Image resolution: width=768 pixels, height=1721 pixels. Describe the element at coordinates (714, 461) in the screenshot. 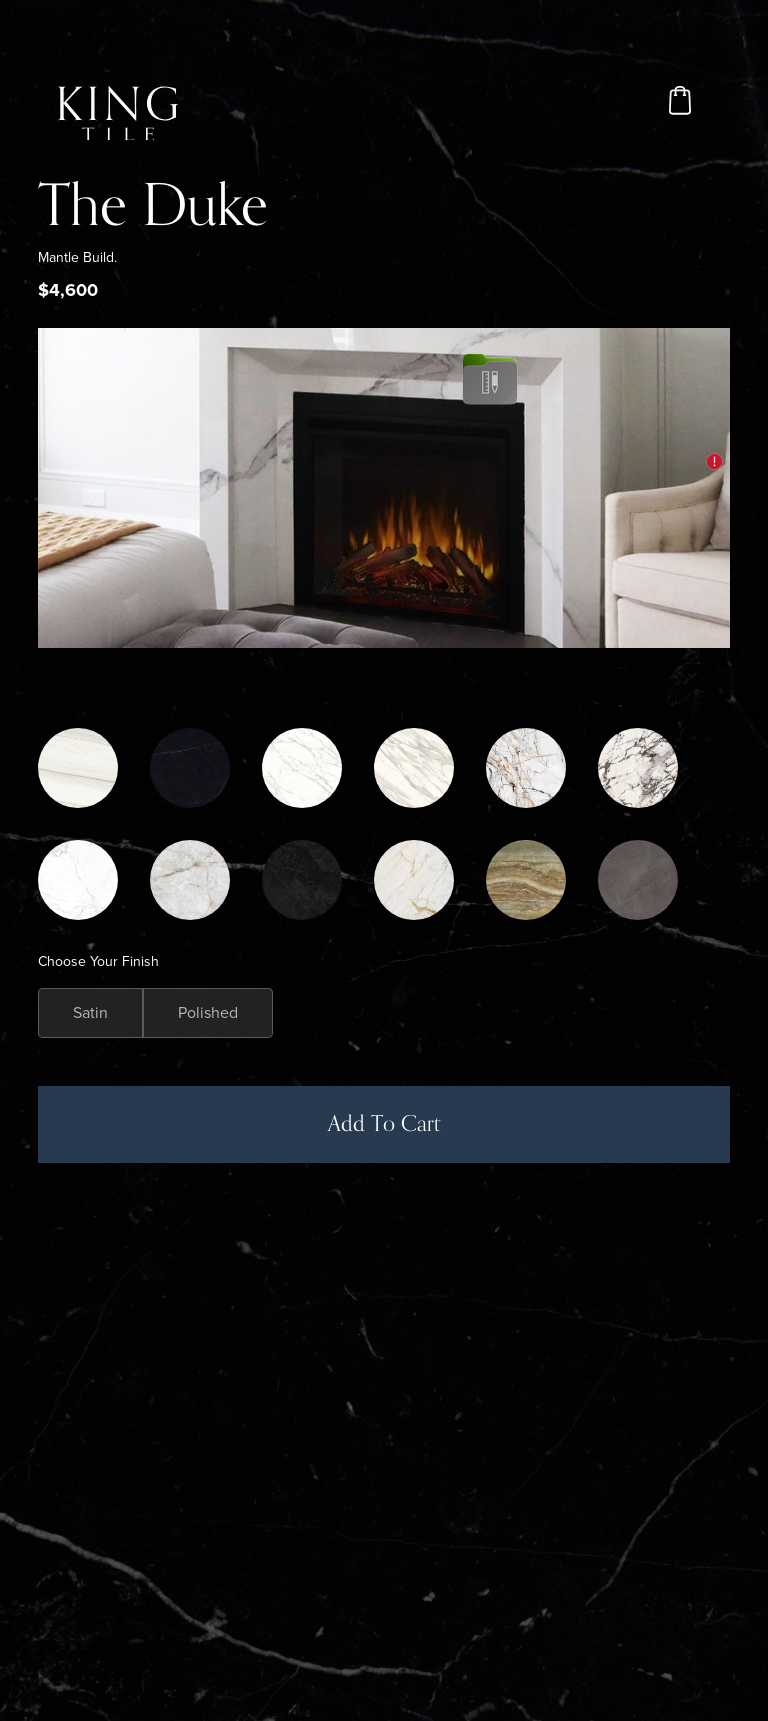

I see `indicates a critical error or dangerous action` at that location.